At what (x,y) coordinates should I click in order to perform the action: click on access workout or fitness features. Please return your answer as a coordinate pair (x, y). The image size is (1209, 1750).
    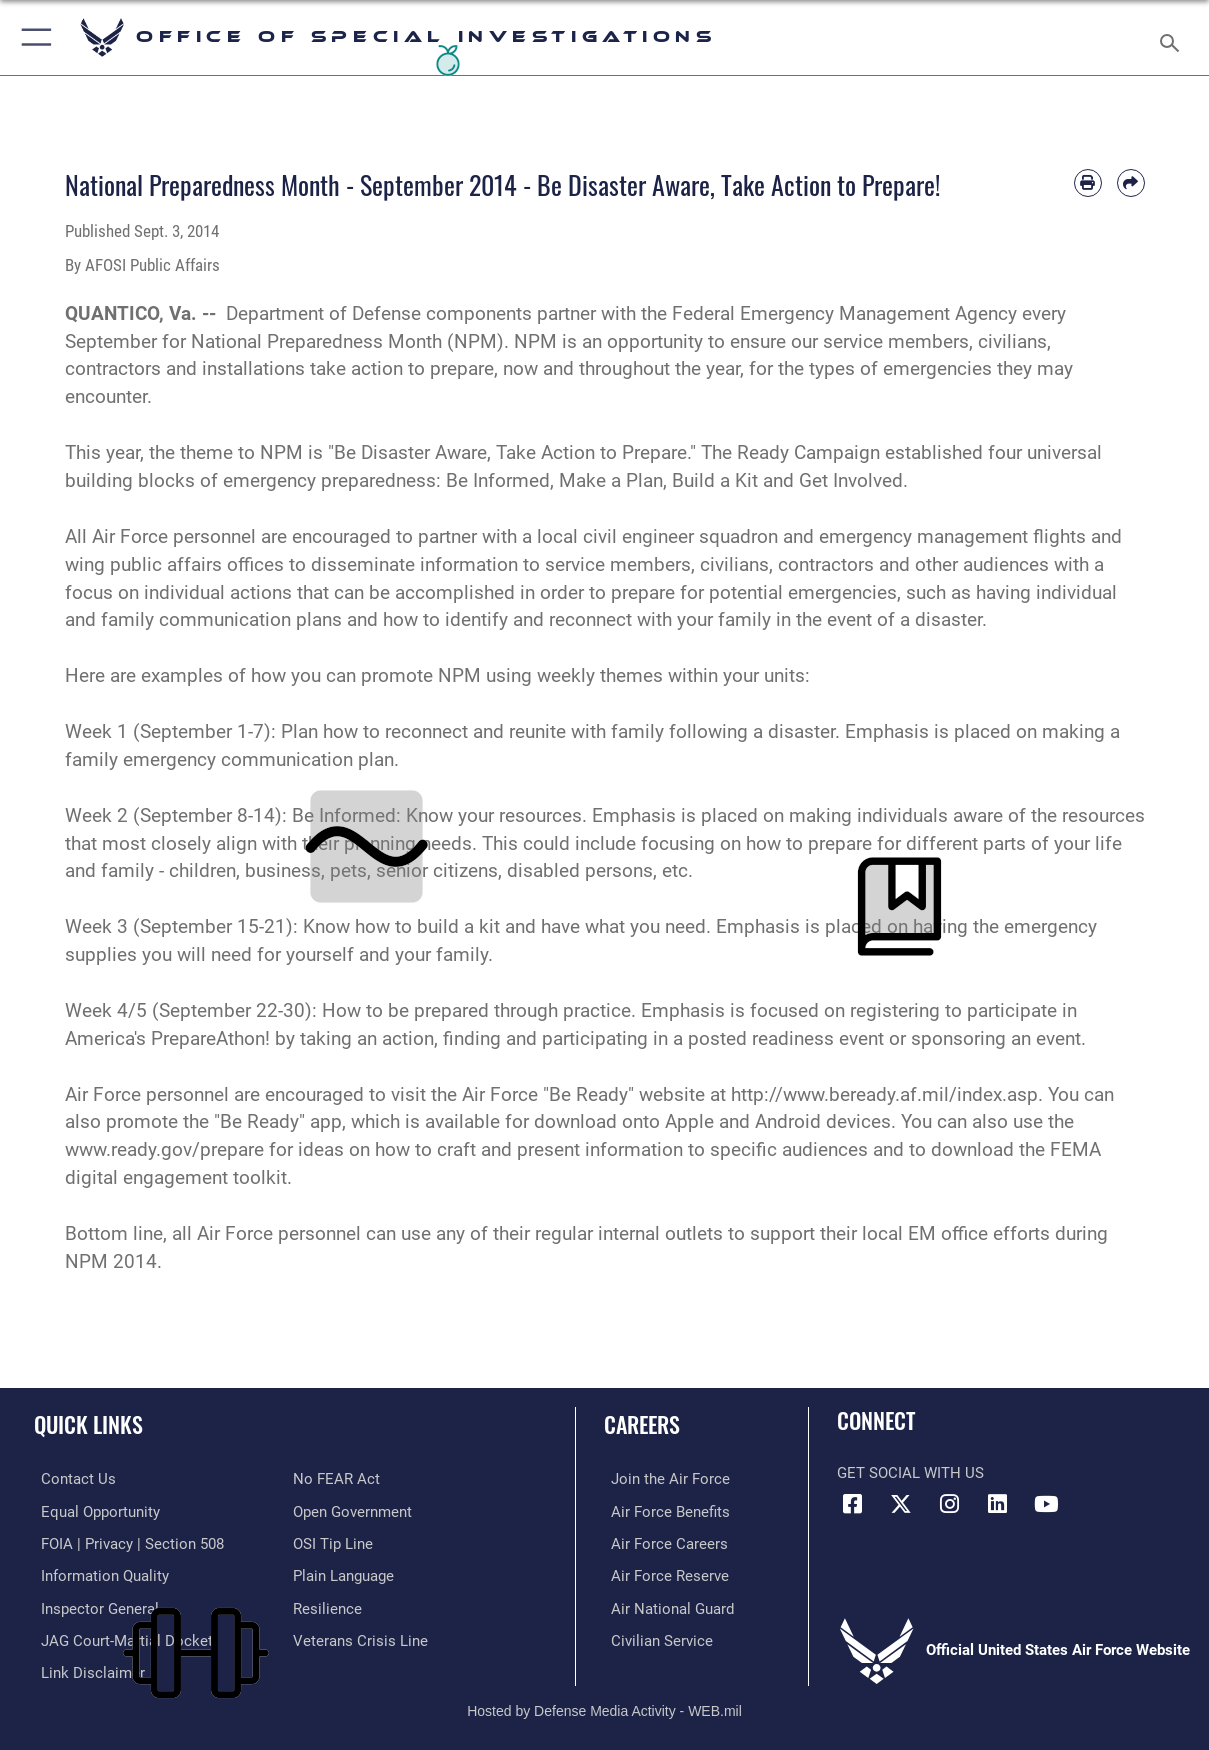
    Looking at the image, I should click on (196, 1653).